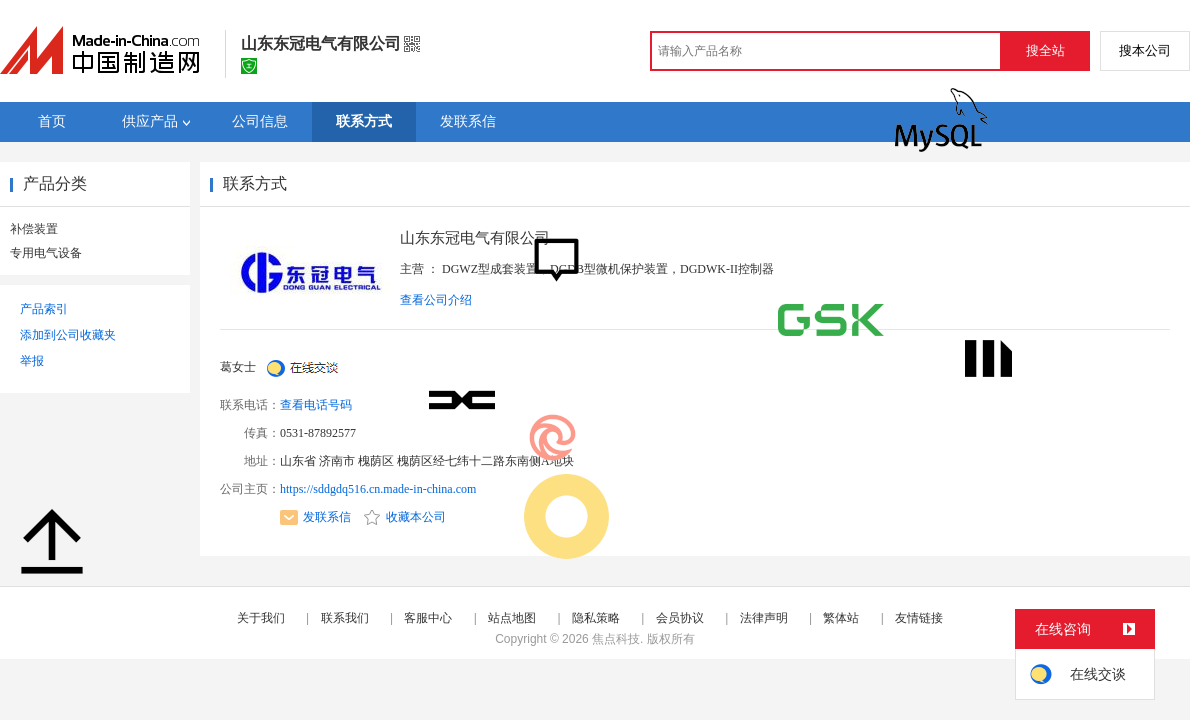 The image size is (1190, 720). I want to click on upload a file or document, so click(52, 543).